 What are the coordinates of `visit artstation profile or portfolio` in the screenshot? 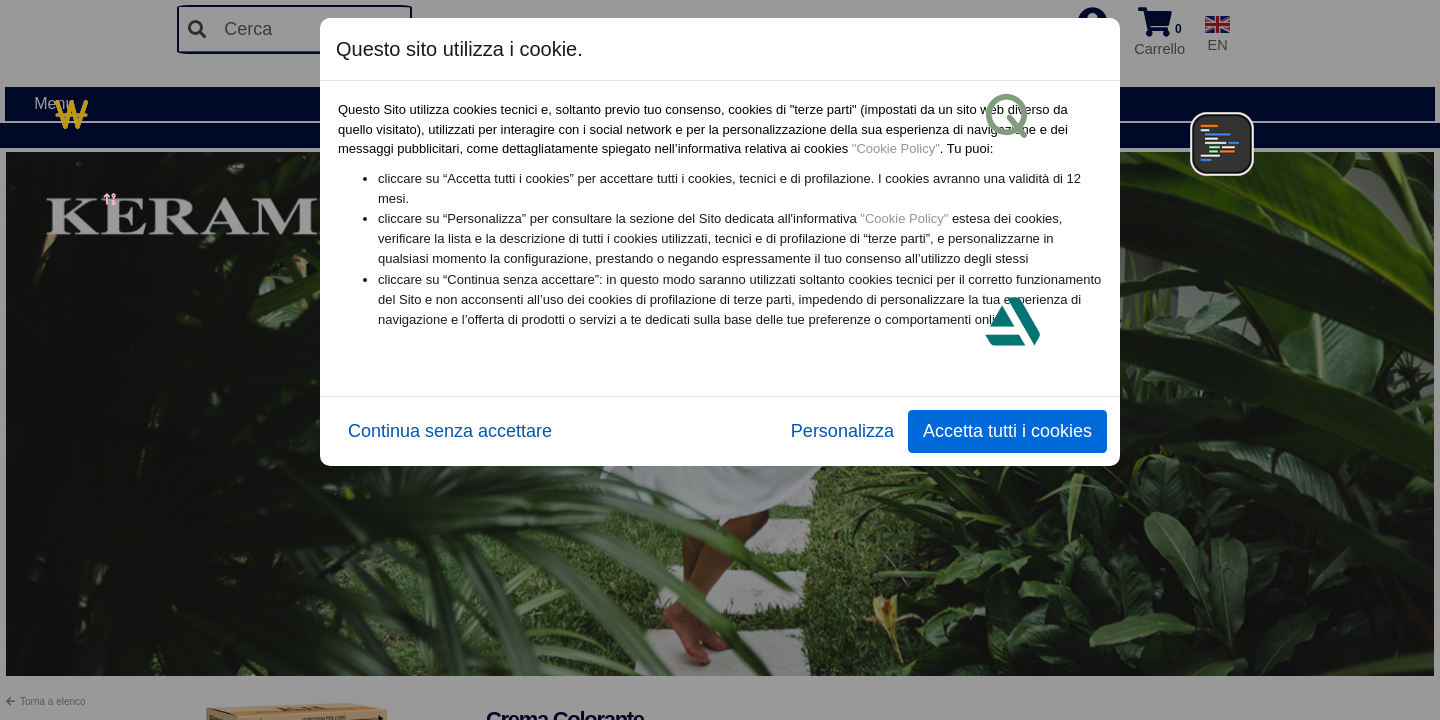 It's located at (1012, 321).